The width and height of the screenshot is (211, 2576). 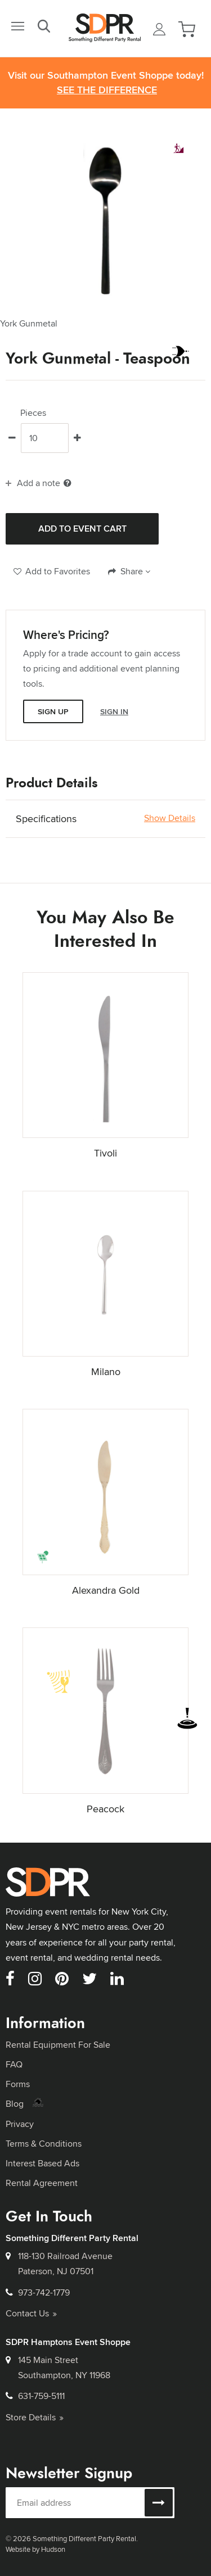 I want to click on indicates a hazard or dangerous area in gameplay, so click(x=187, y=1718).